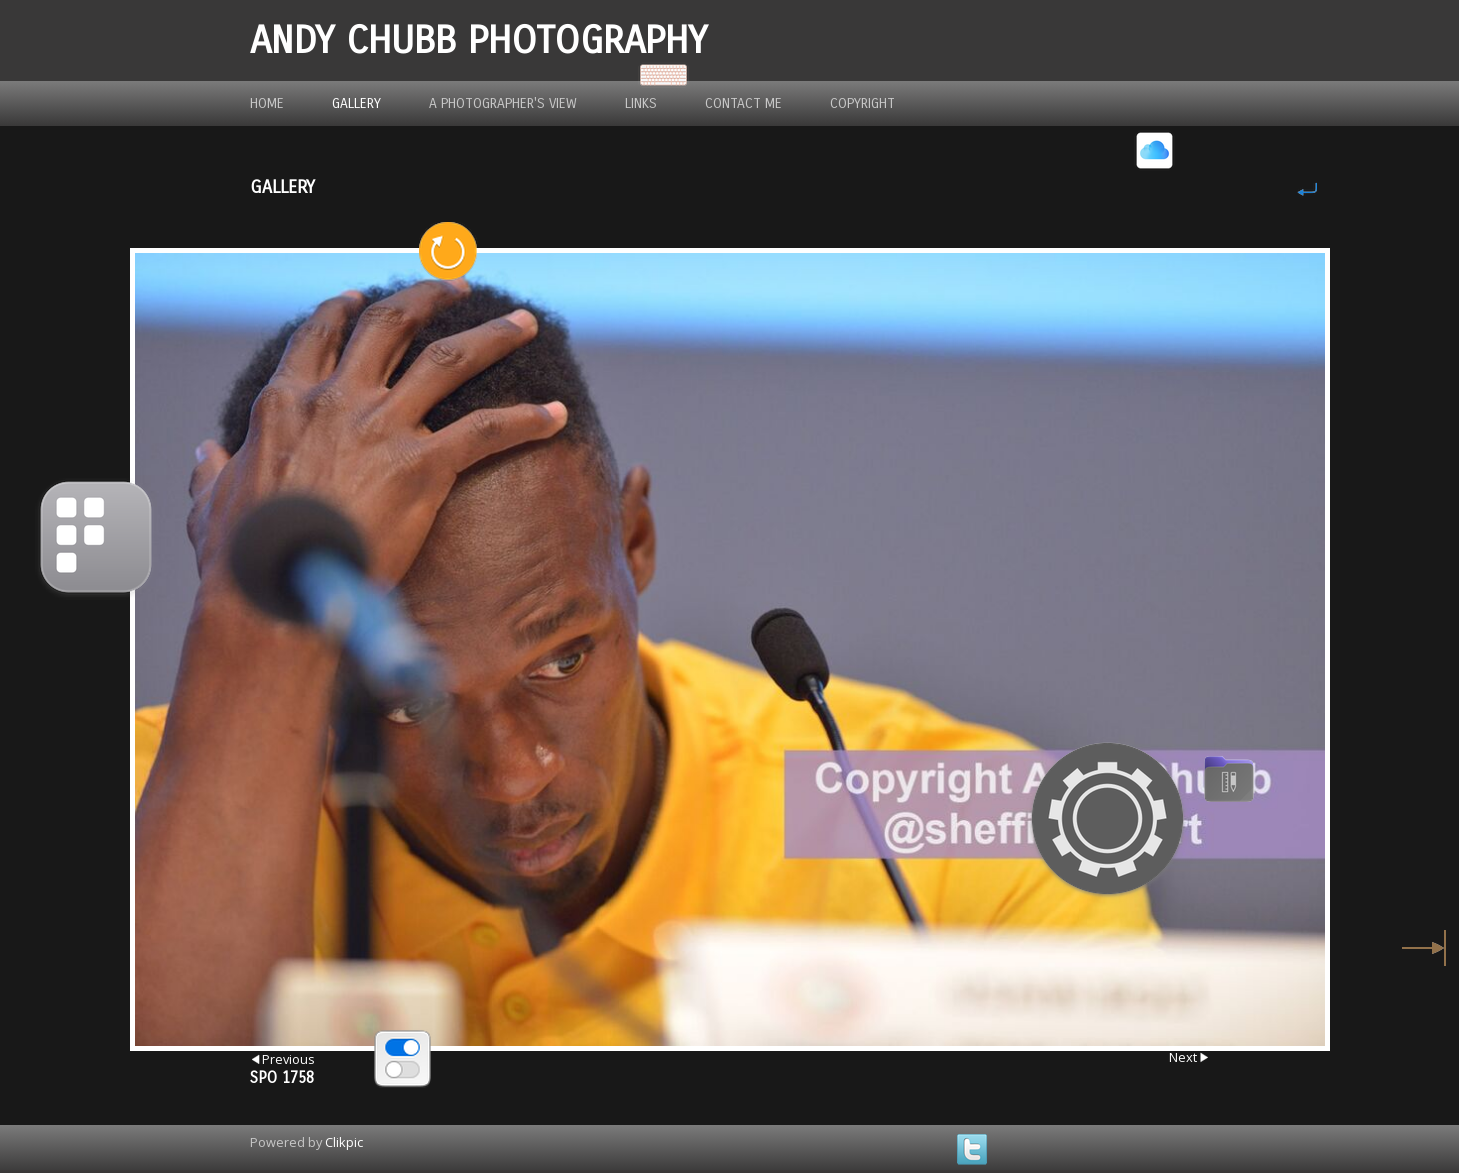  I want to click on open unity tweak tool settings, so click(402, 1058).